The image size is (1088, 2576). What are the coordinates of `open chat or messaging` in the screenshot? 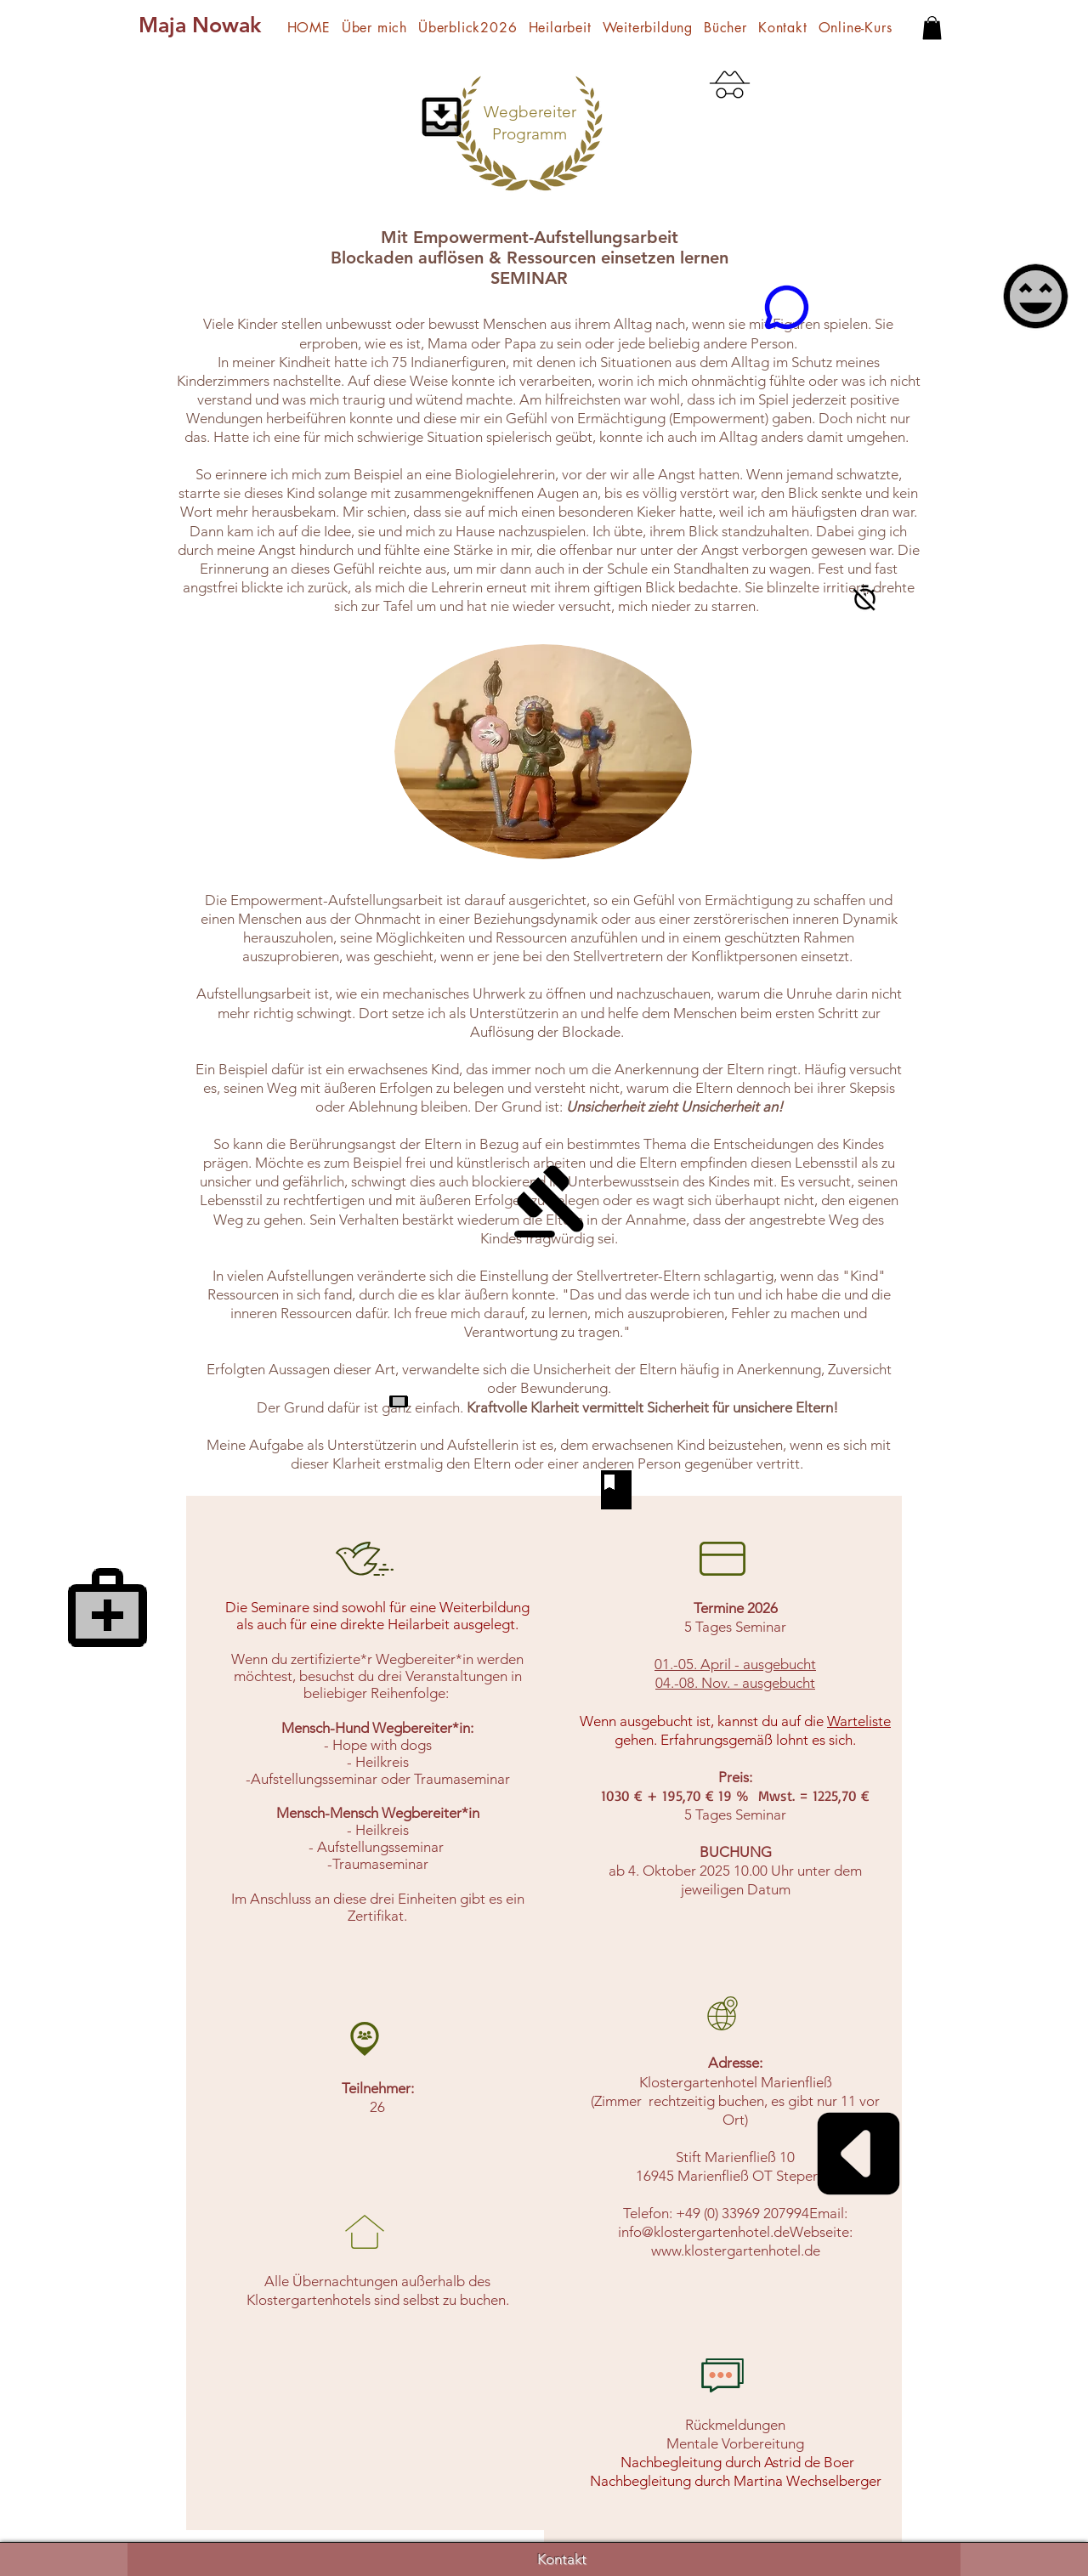 It's located at (786, 307).